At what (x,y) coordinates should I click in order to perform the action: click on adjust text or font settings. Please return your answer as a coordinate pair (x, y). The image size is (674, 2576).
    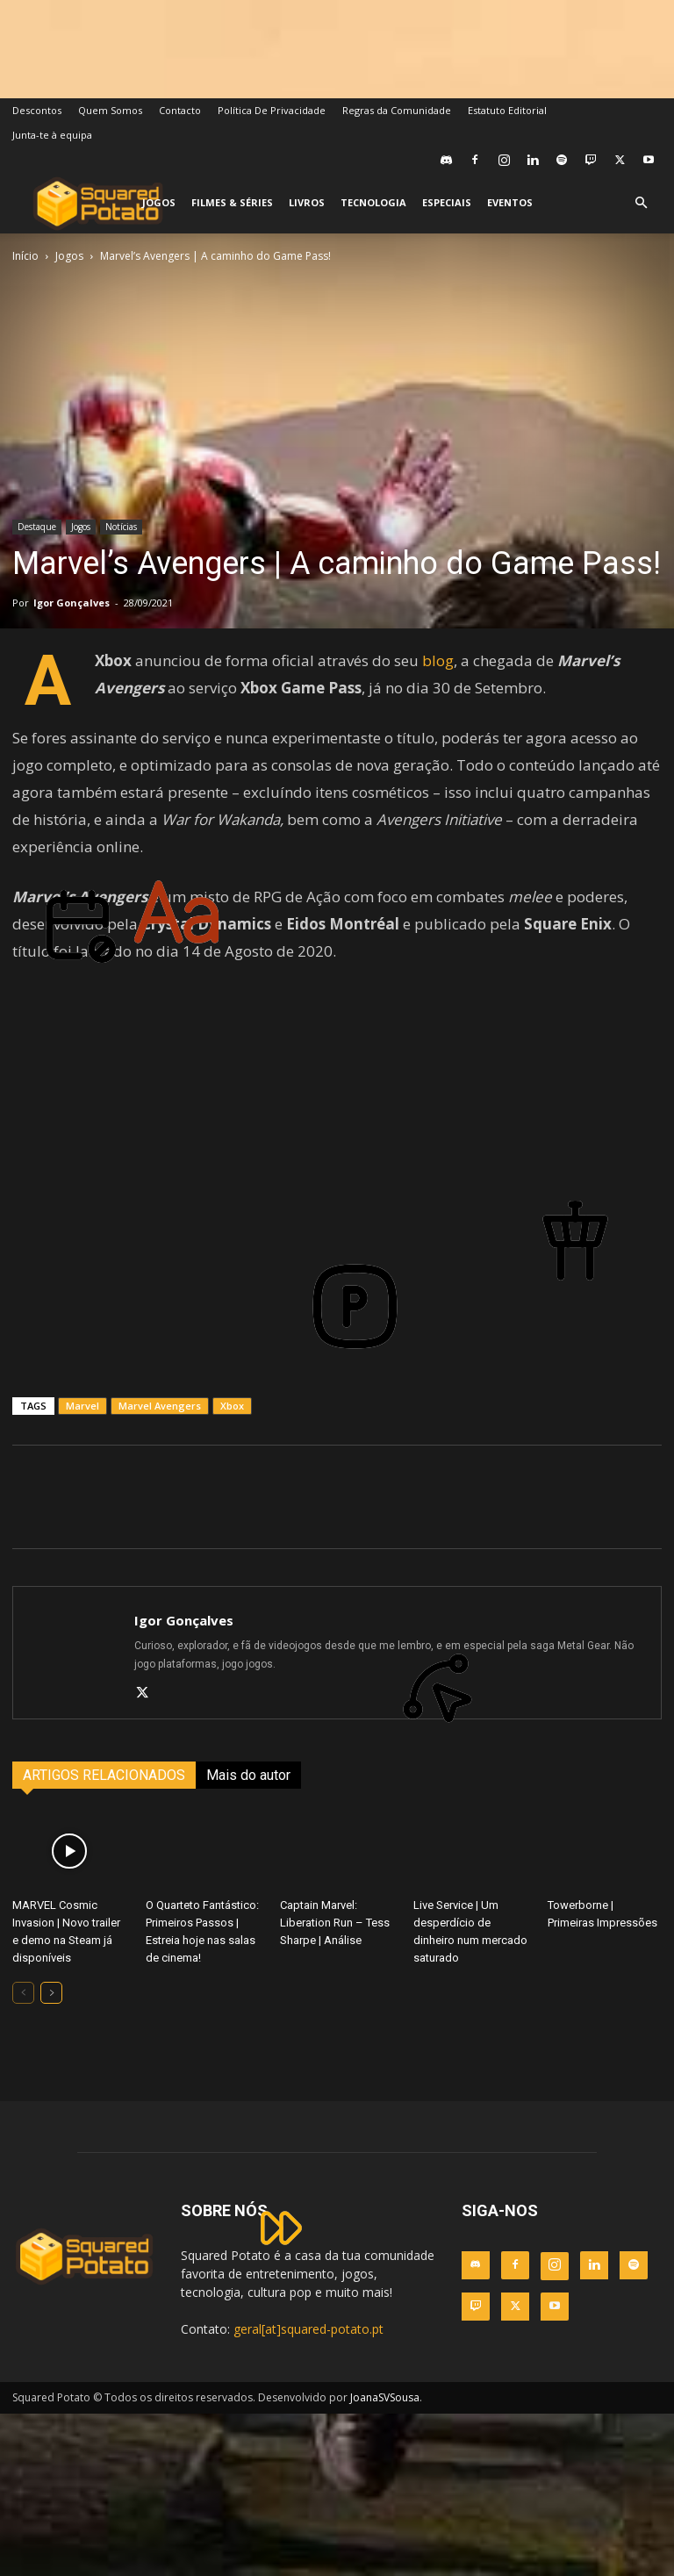
    Looking at the image, I should click on (176, 912).